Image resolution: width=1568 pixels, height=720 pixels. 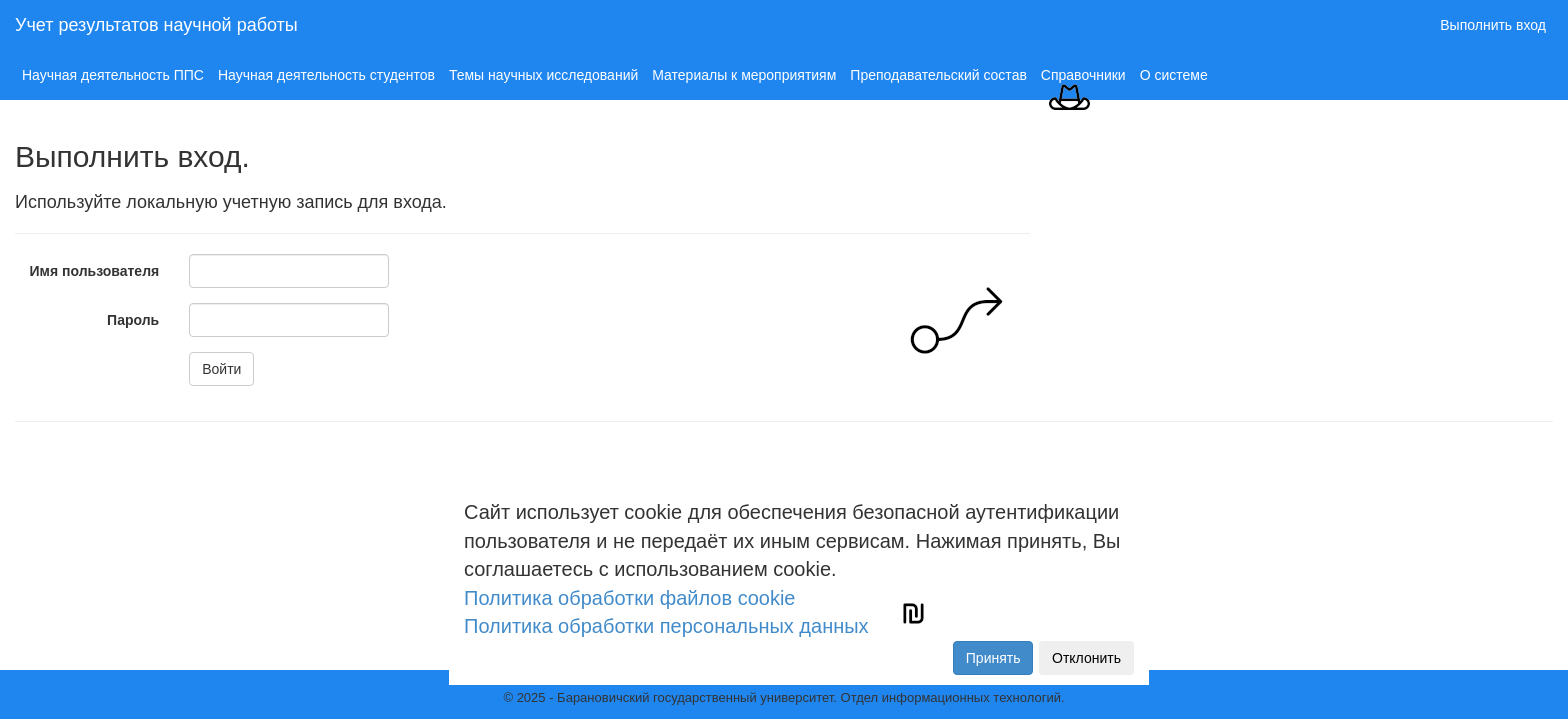 I want to click on indicates a workflow or process flow direction, so click(x=956, y=320).